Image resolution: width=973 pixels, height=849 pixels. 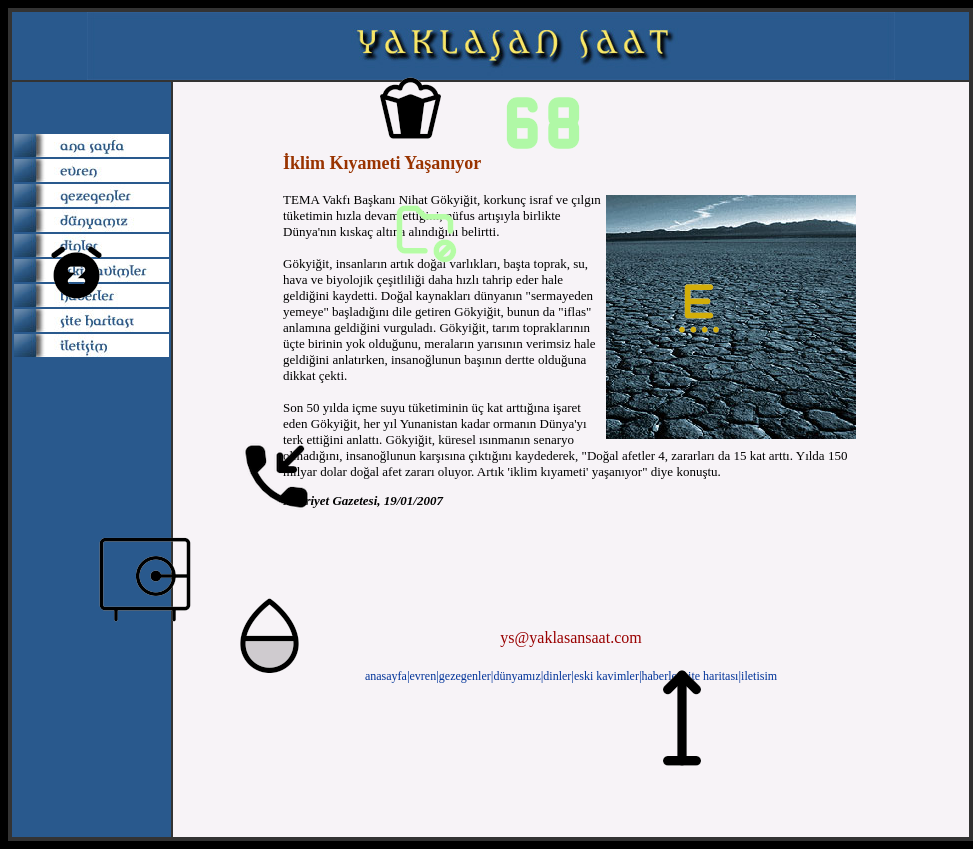 I want to click on access movies or entertainment content, so click(x=410, y=110).